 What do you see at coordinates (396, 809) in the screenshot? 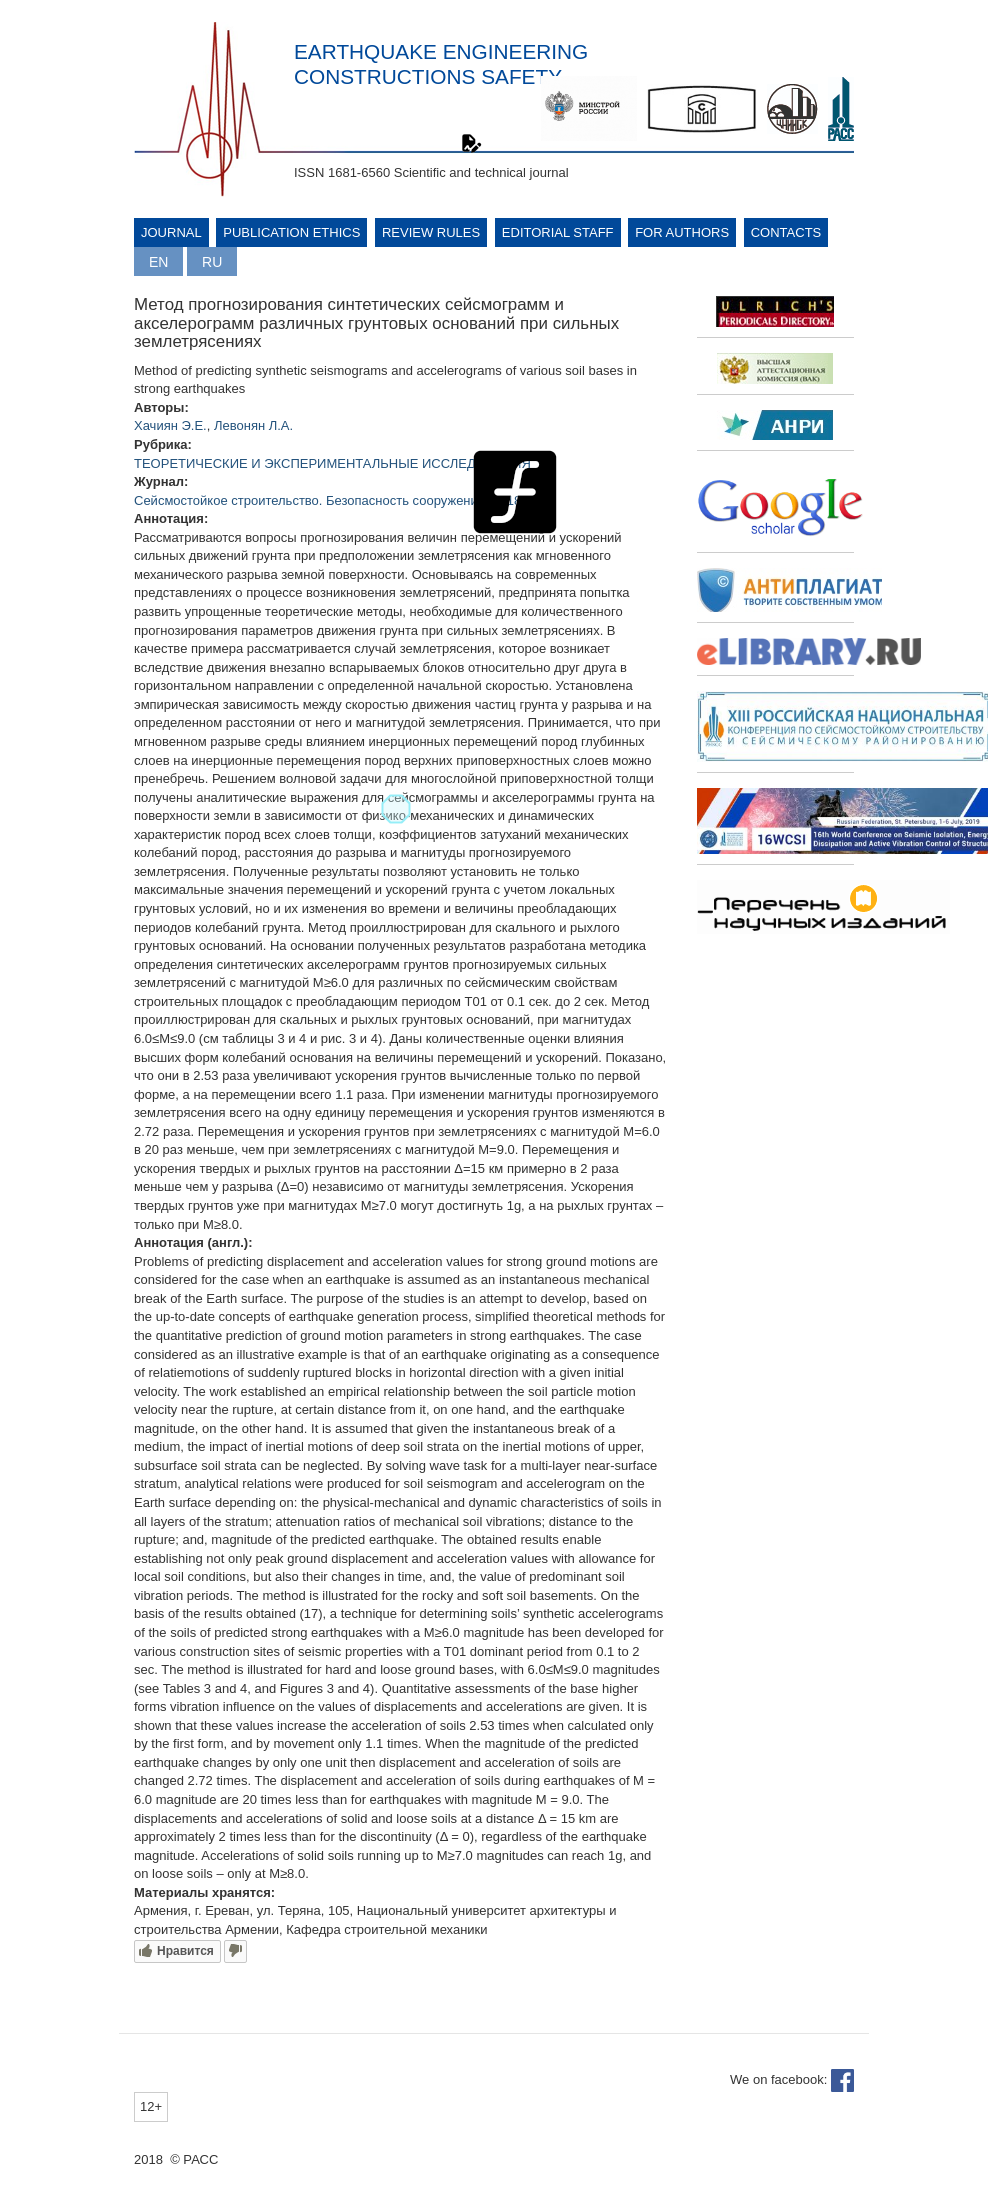
I see `stop or halt action indicator` at bounding box center [396, 809].